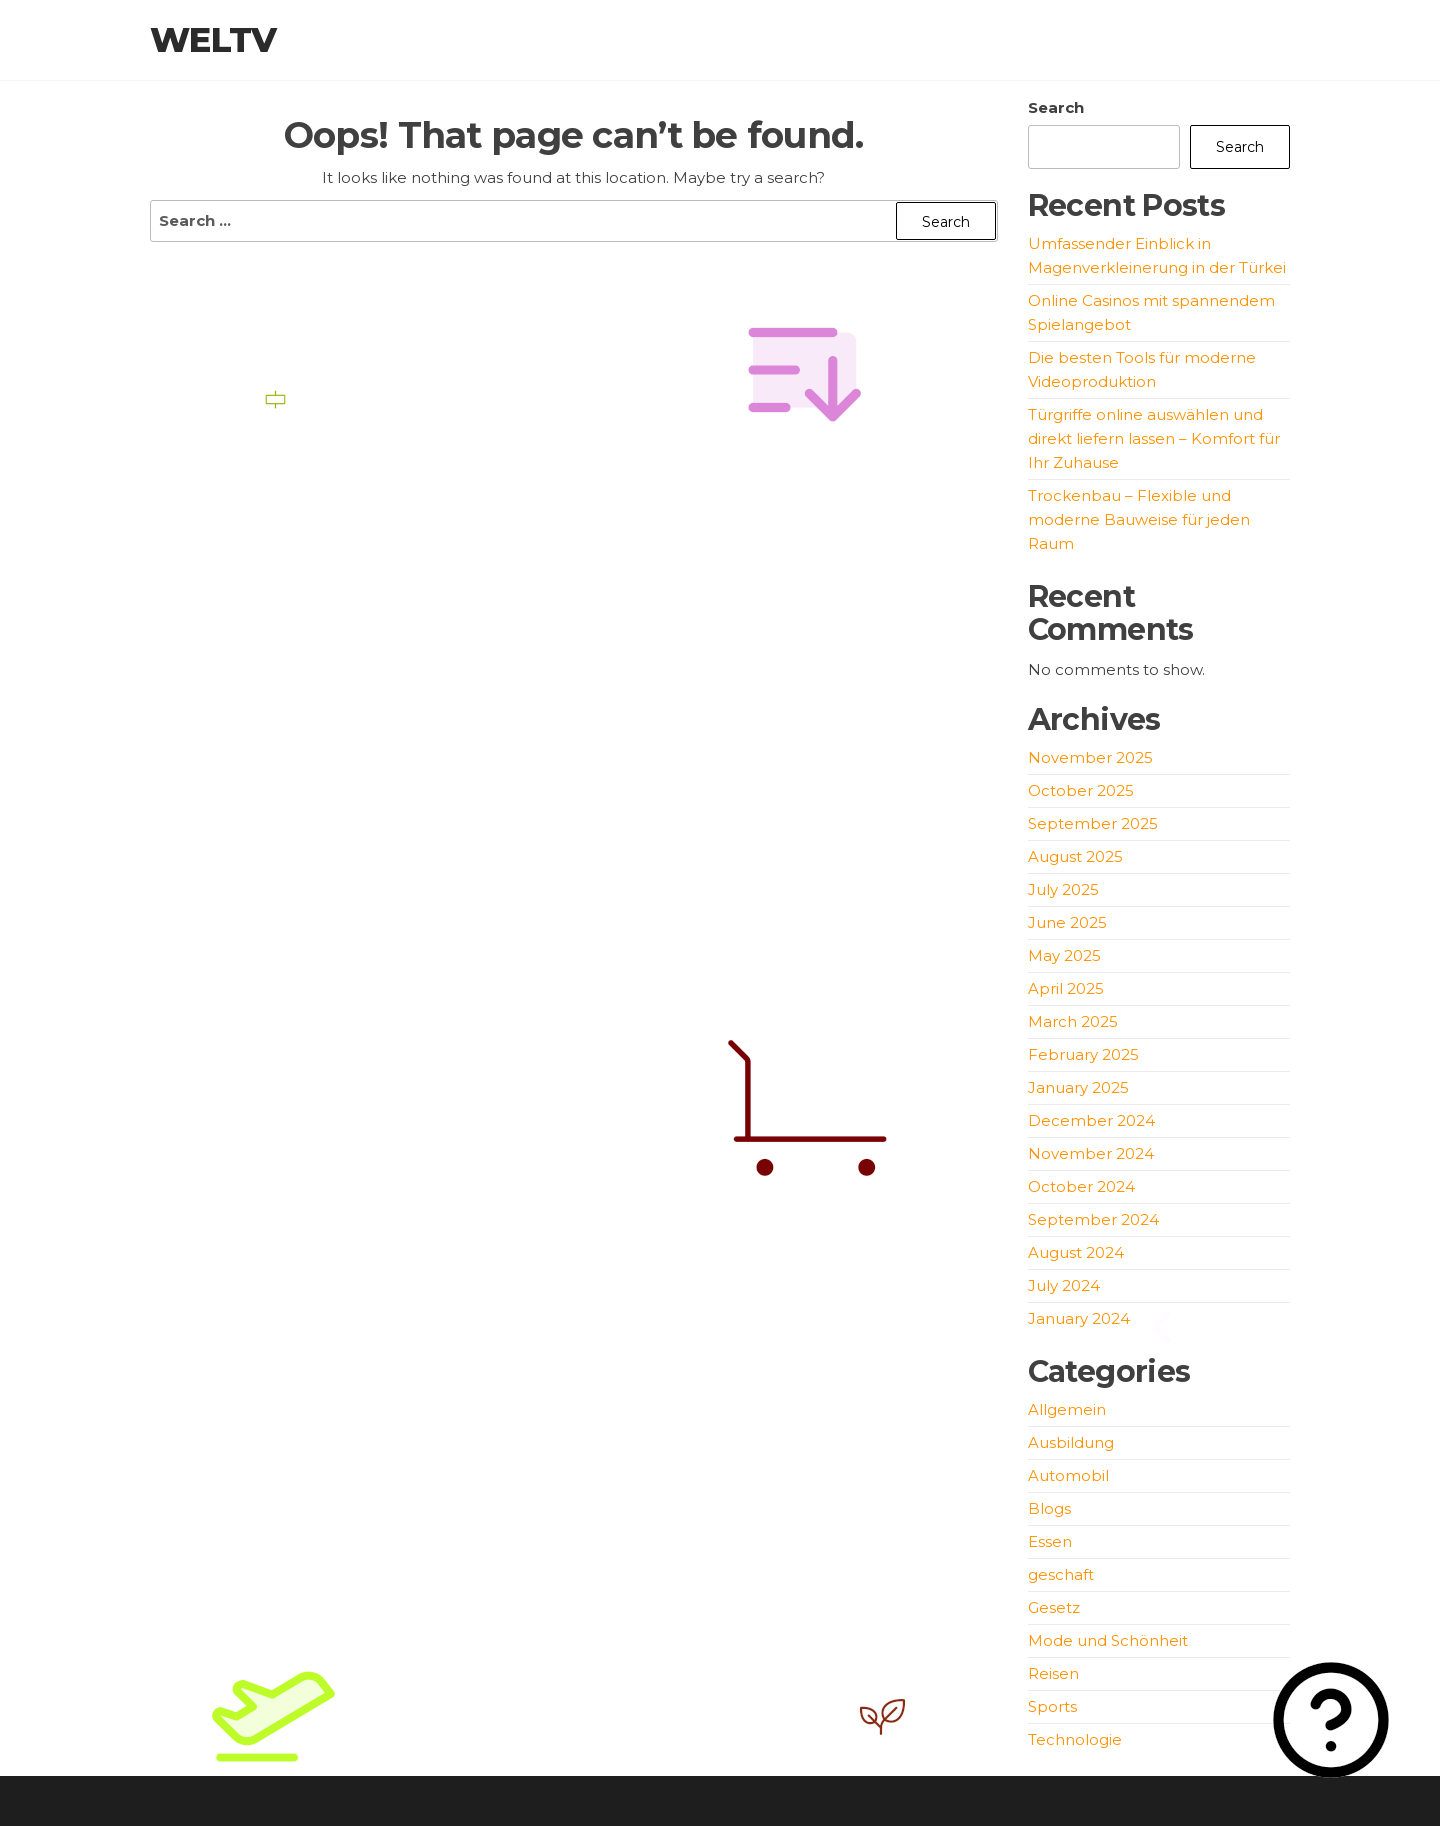  Describe the element at coordinates (275, 399) in the screenshot. I see `align object to horizontal center` at that location.